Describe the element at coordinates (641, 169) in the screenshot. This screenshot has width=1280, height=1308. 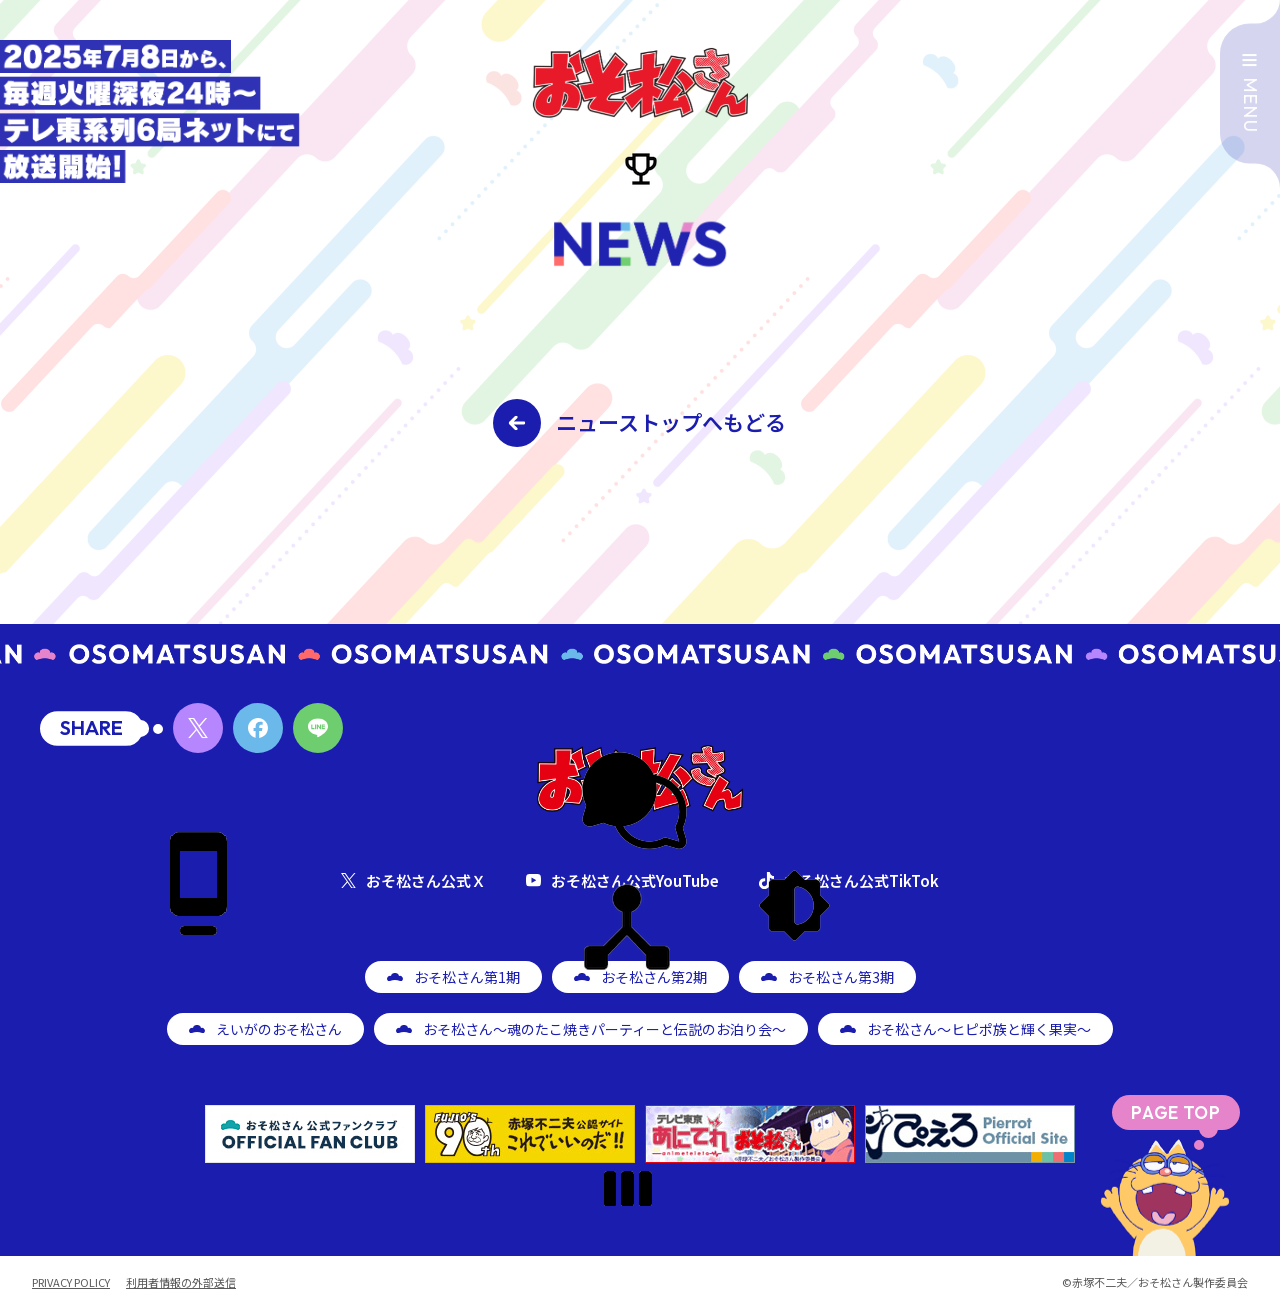
I see `view achievements or awards` at that location.